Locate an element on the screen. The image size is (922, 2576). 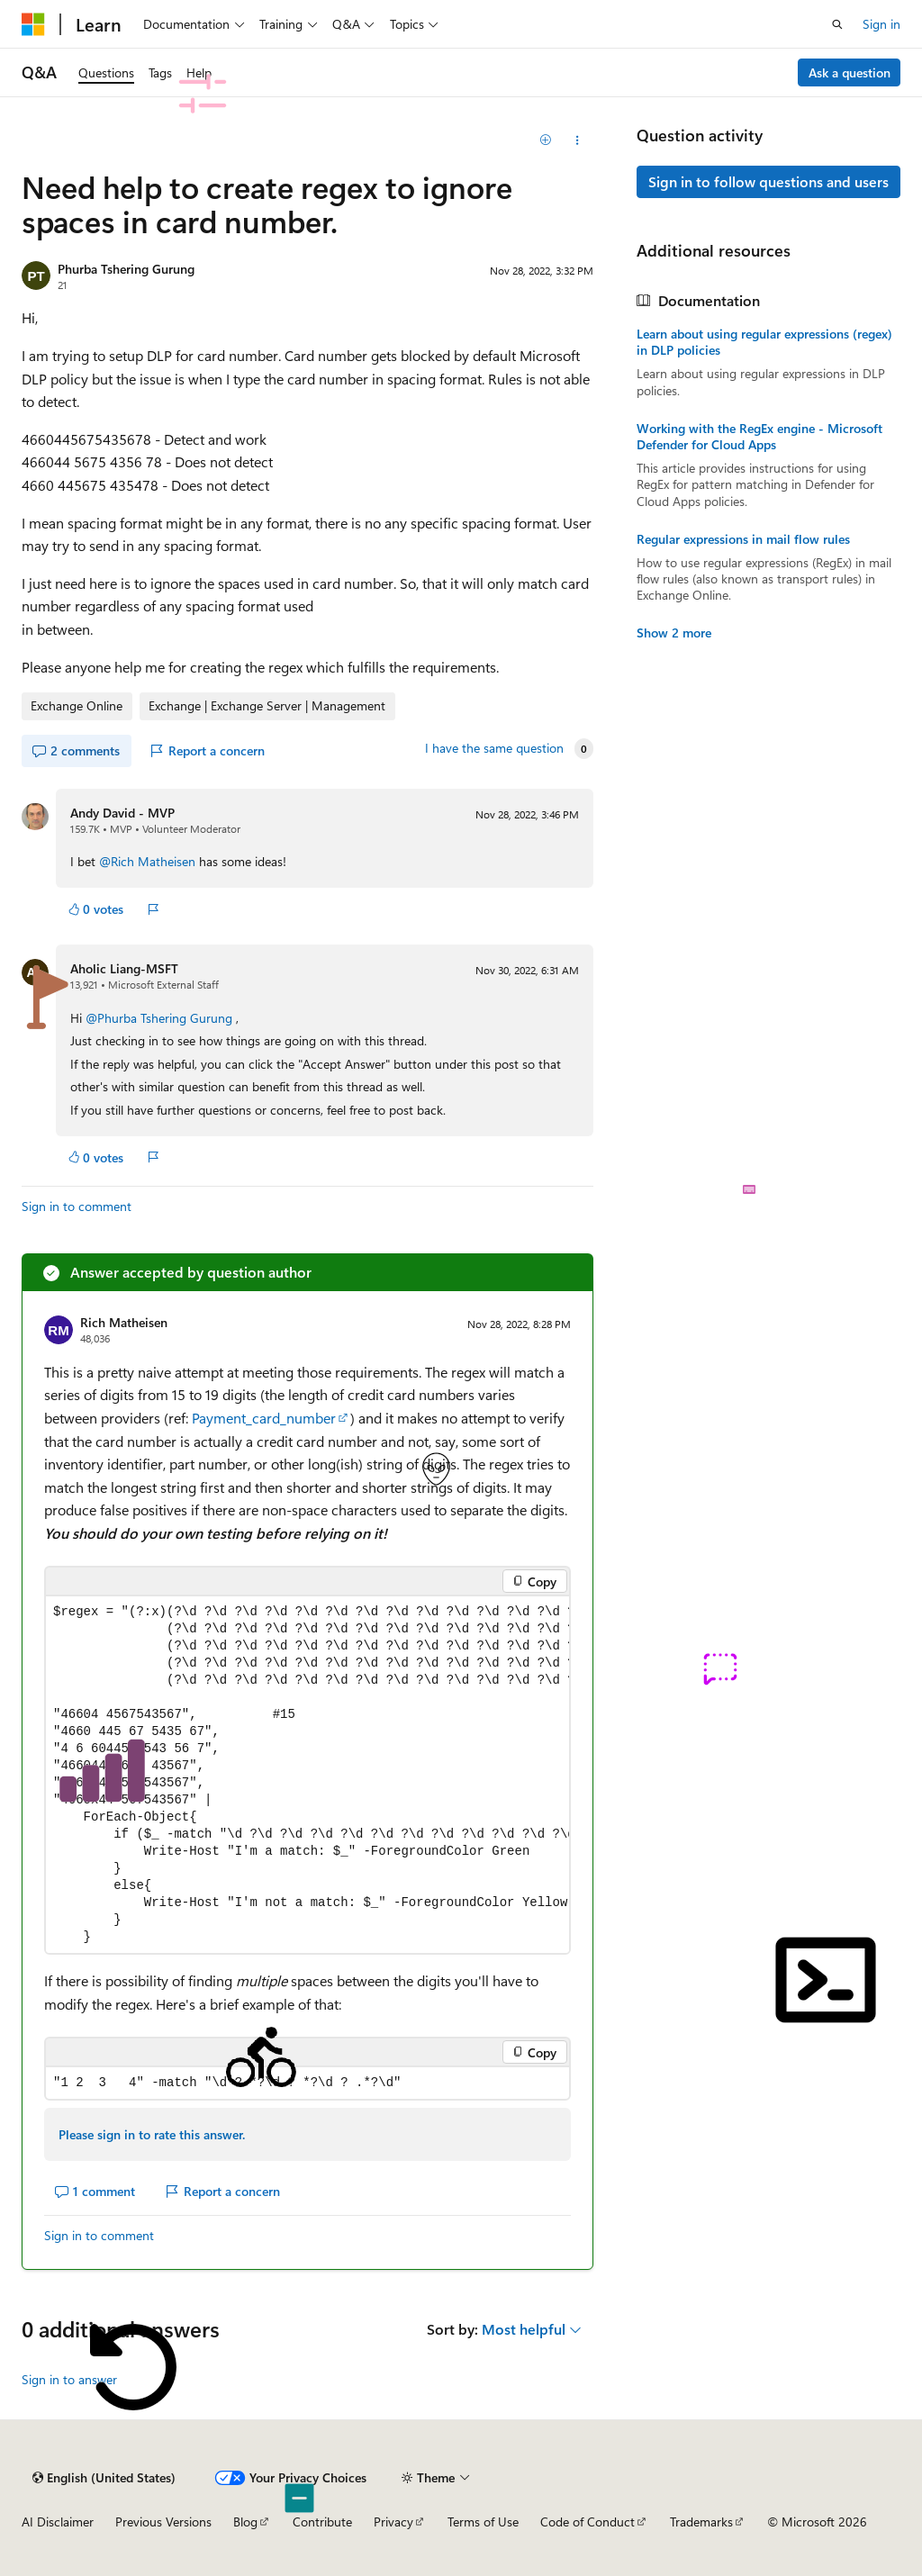
open the on-screen keyboard is located at coordinates (749, 1189).